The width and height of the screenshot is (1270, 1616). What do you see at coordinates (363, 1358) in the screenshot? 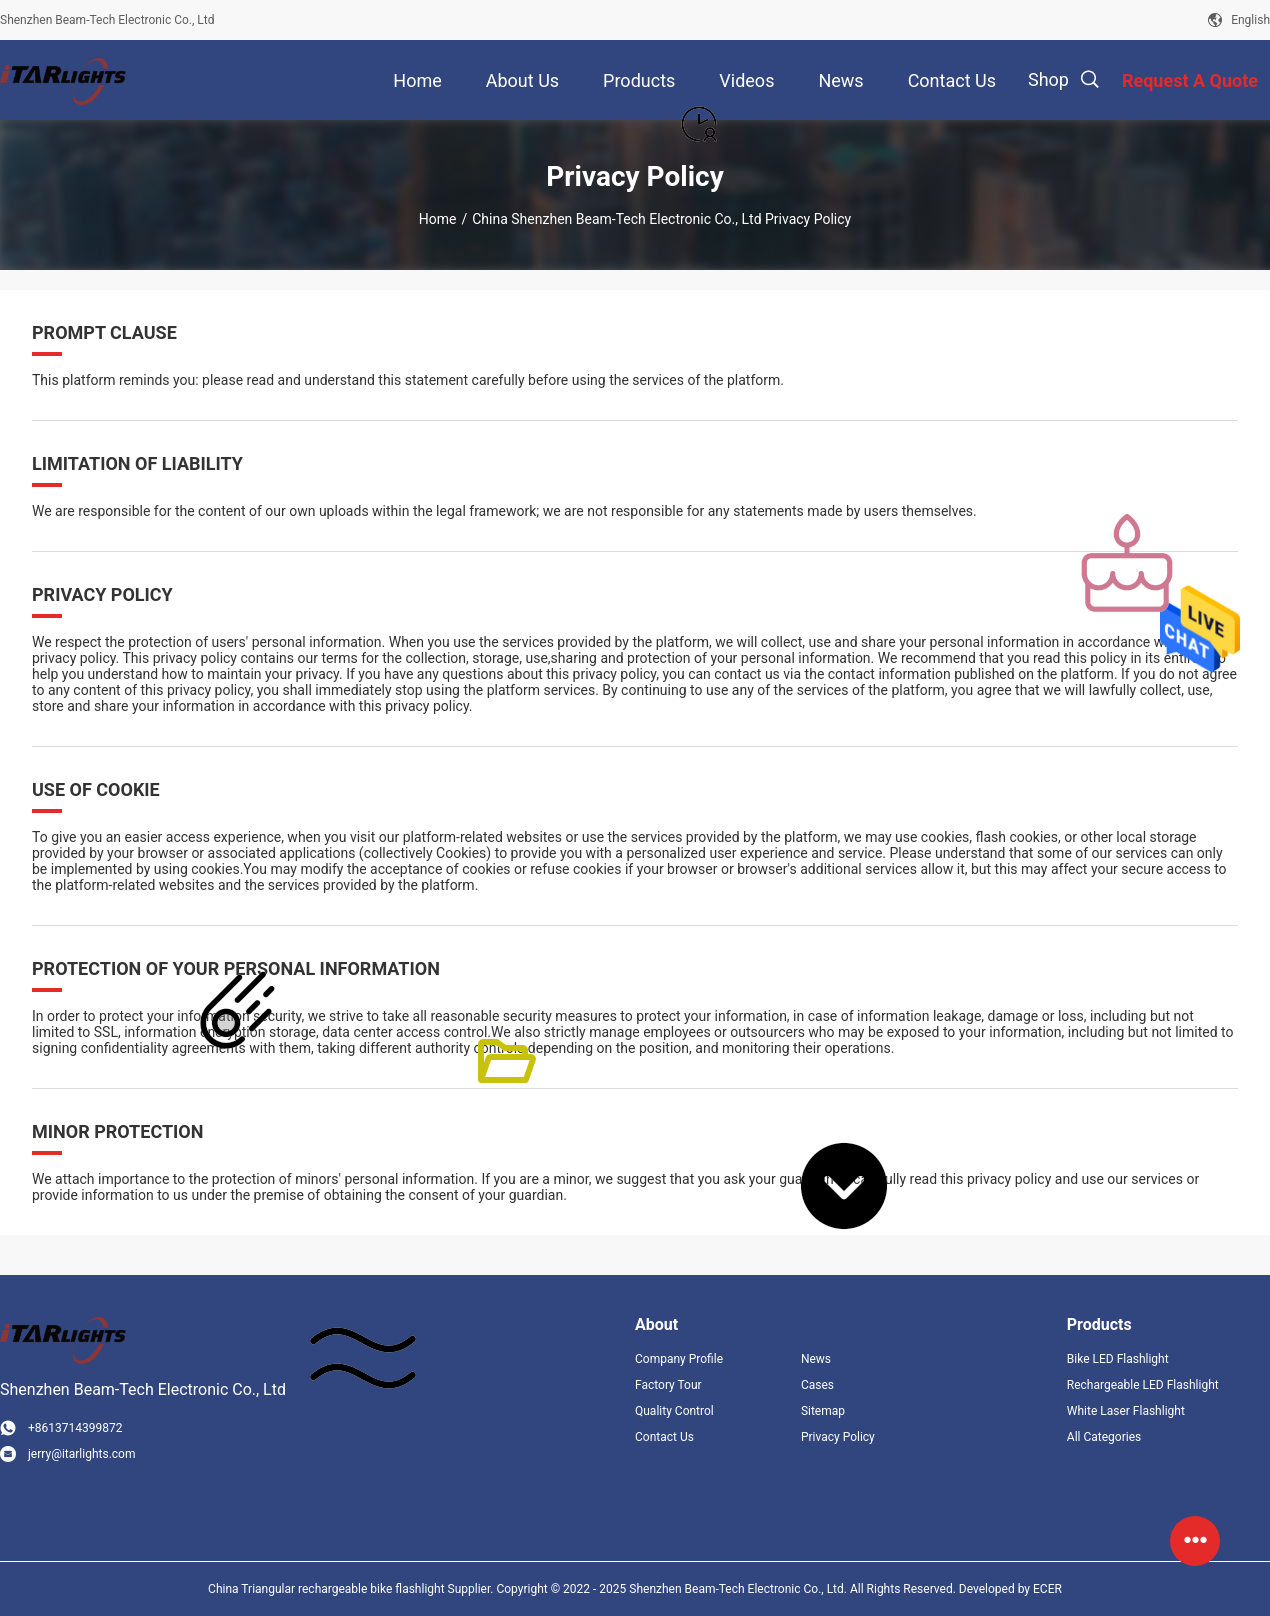
I see `indicates approximate or estimated value` at bounding box center [363, 1358].